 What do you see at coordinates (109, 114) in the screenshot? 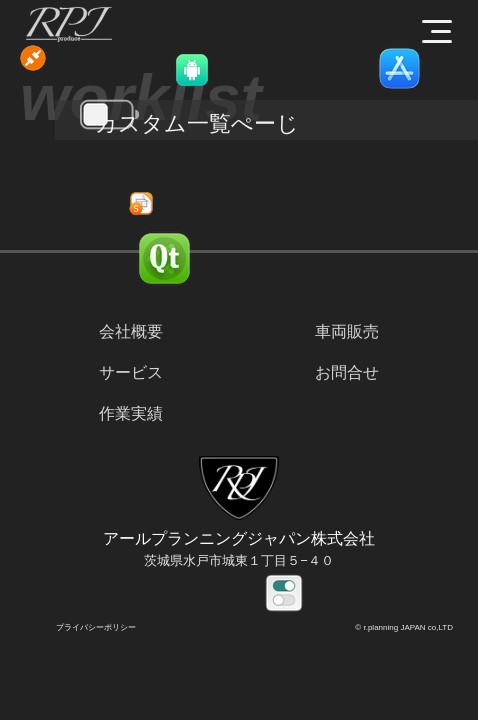
I see `indicates battery at 50% charge` at bounding box center [109, 114].